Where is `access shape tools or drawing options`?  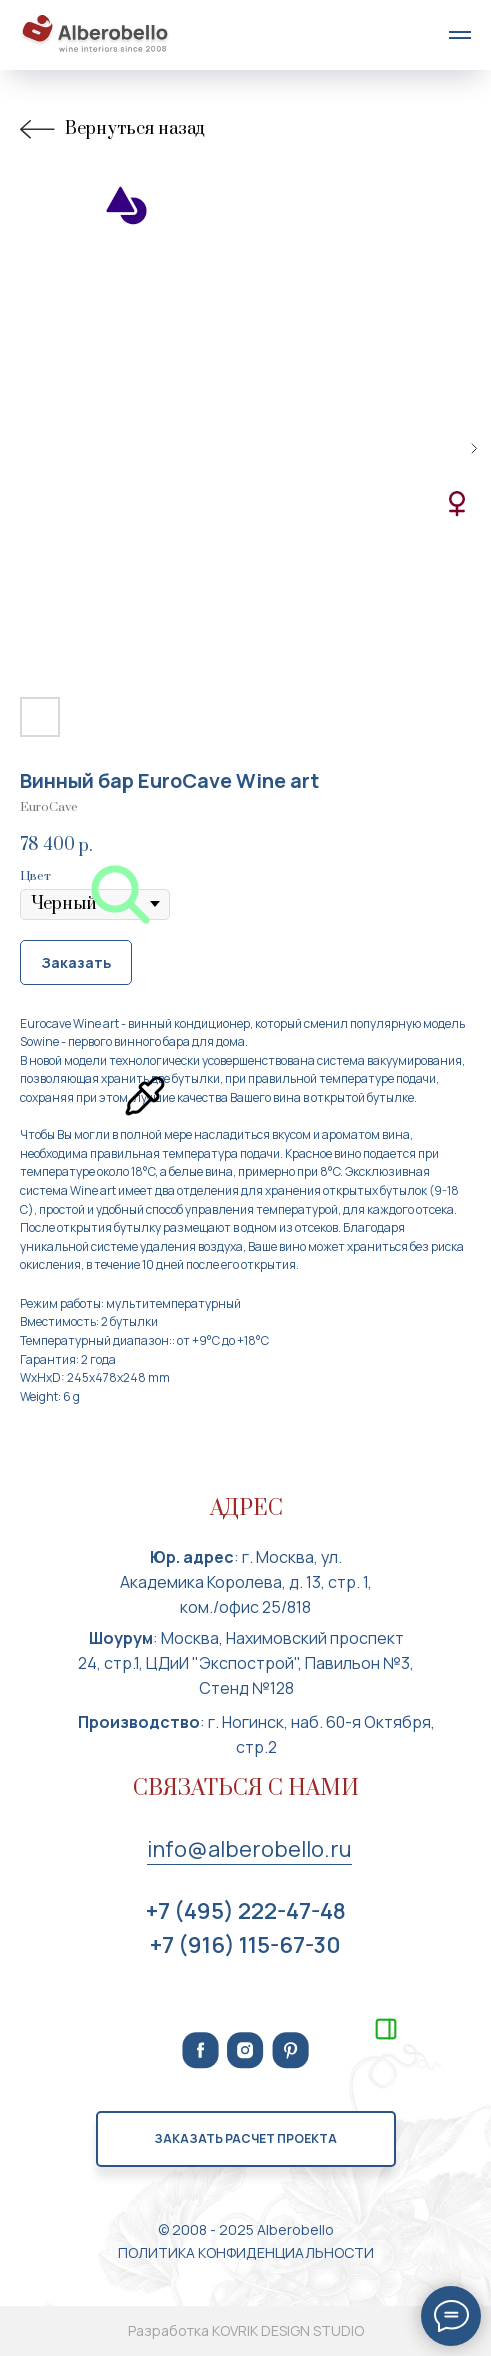 access shape tools or drawing options is located at coordinates (126, 205).